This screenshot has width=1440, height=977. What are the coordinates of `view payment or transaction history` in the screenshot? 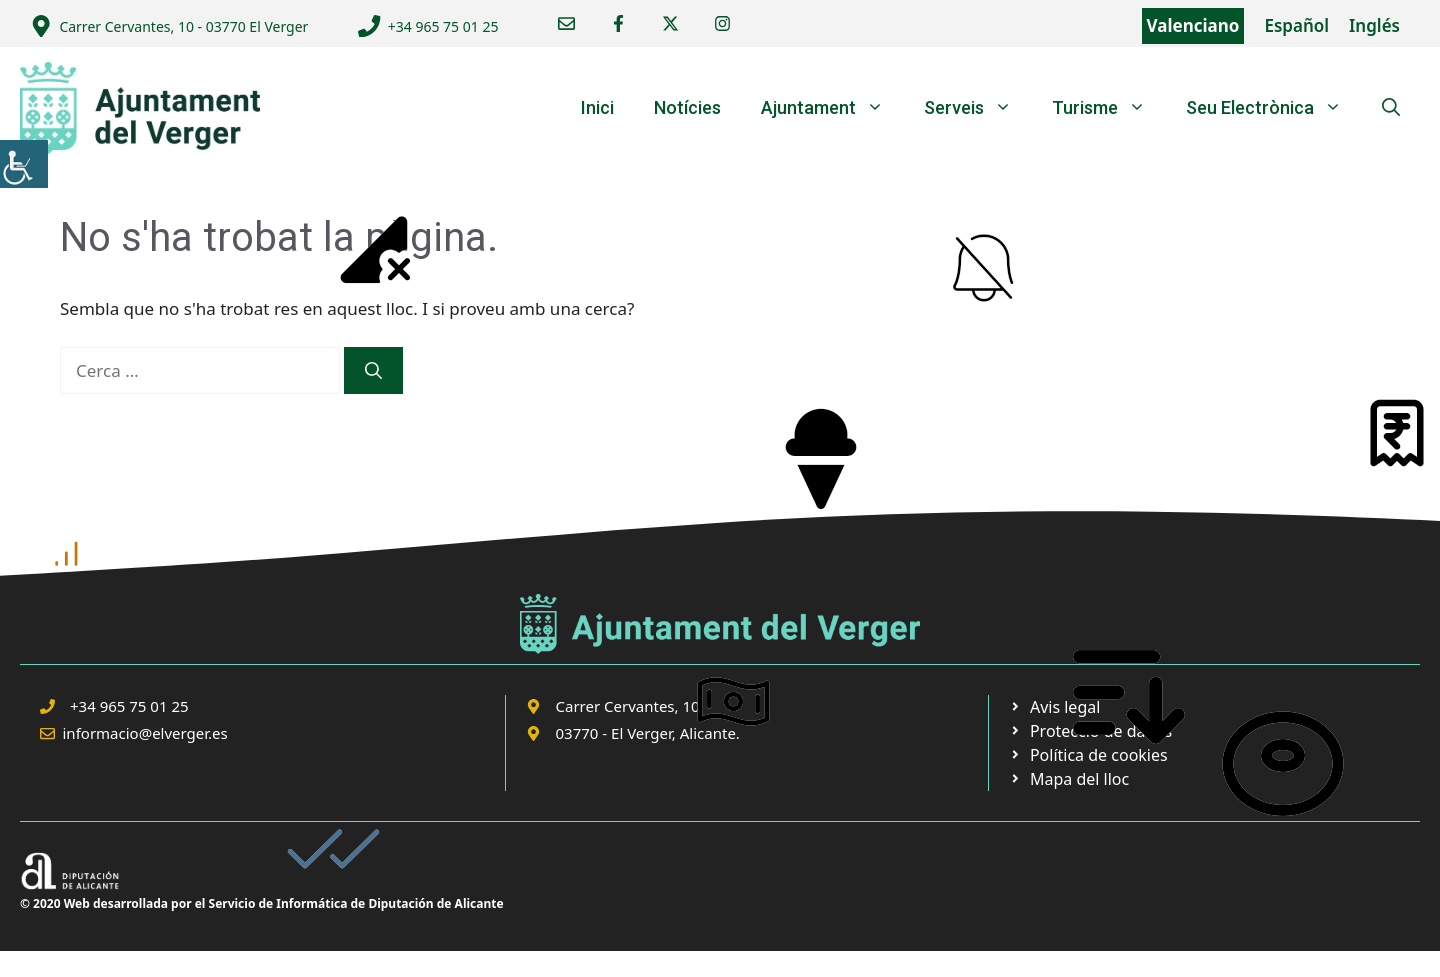 It's located at (733, 701).